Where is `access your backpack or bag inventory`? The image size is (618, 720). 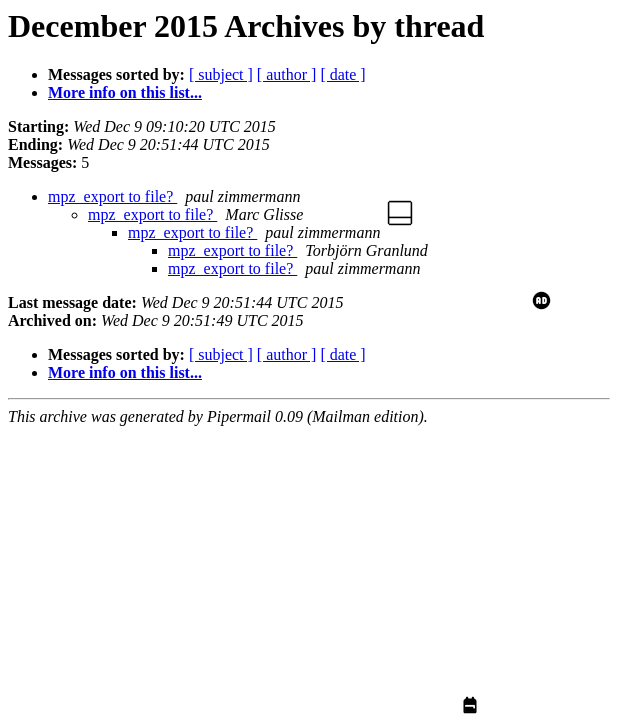 access your backpack or bag inventory is located at coordinates (470, 705).